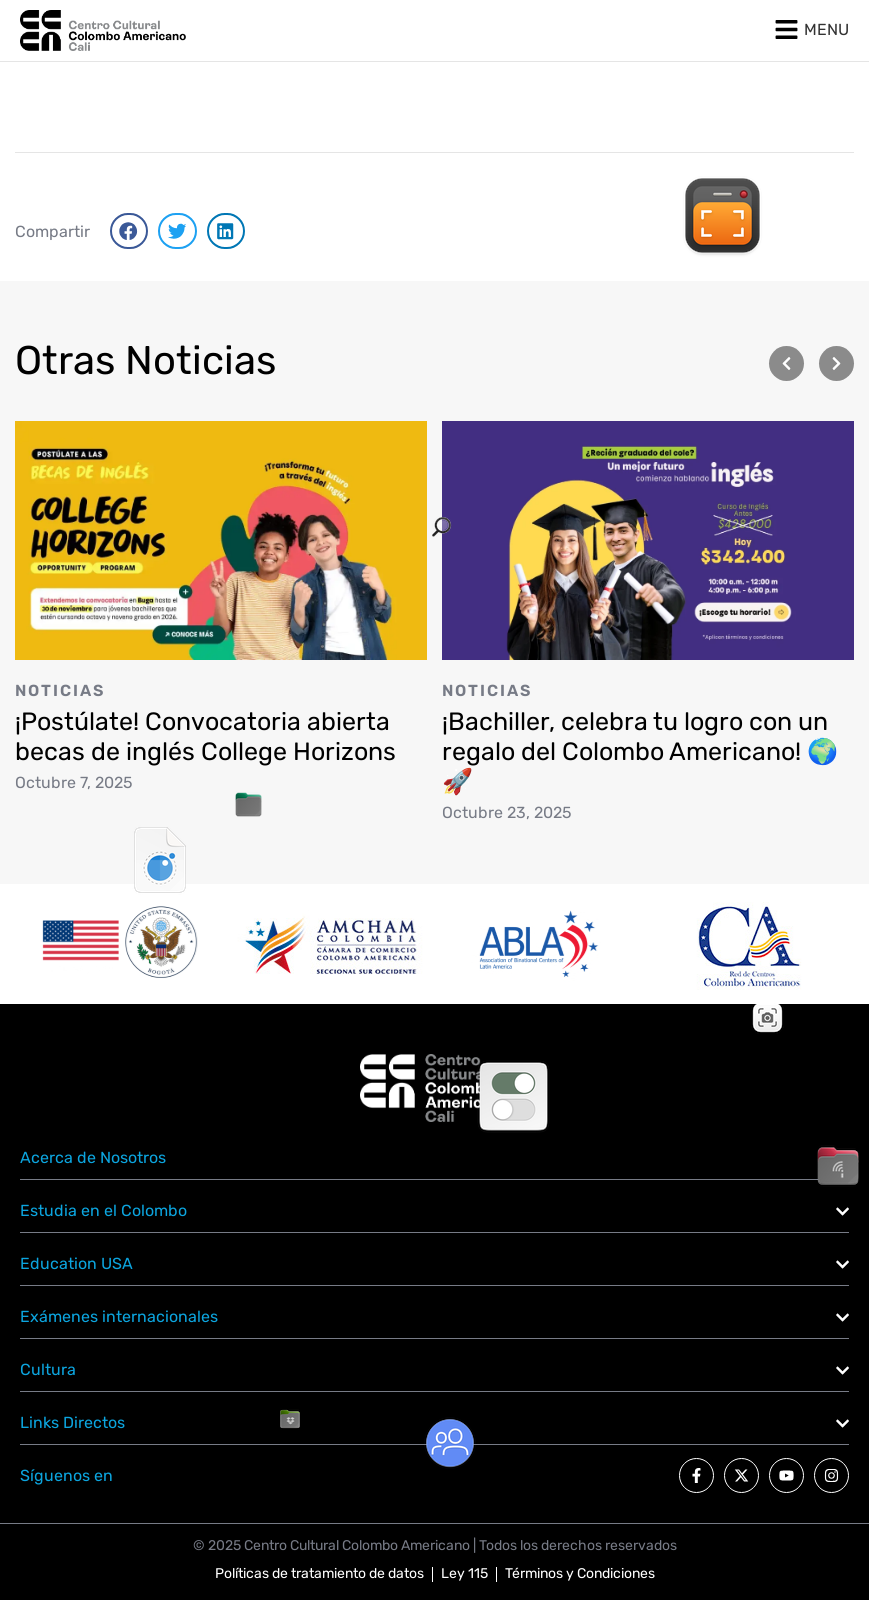 This screenshot has height=1600, width=869. I want to click on open file folder, so click(248, 804).